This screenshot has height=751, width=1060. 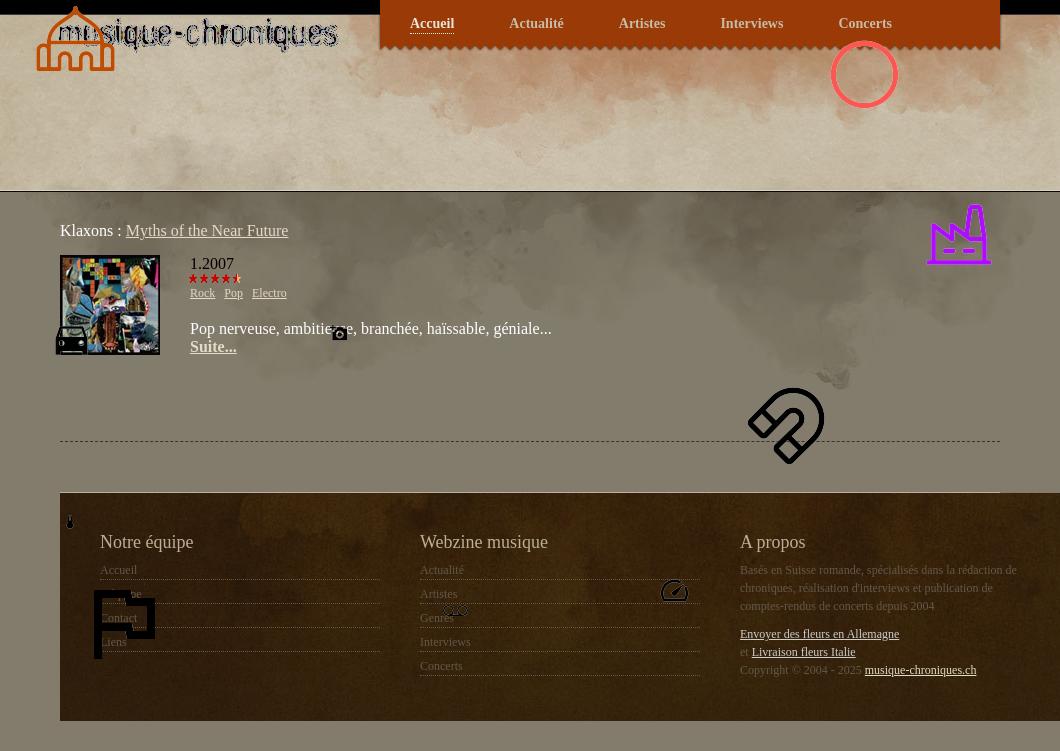 I want to click on indicates a mosque or islamic place of worship nearby, so click(x=75, y=42).